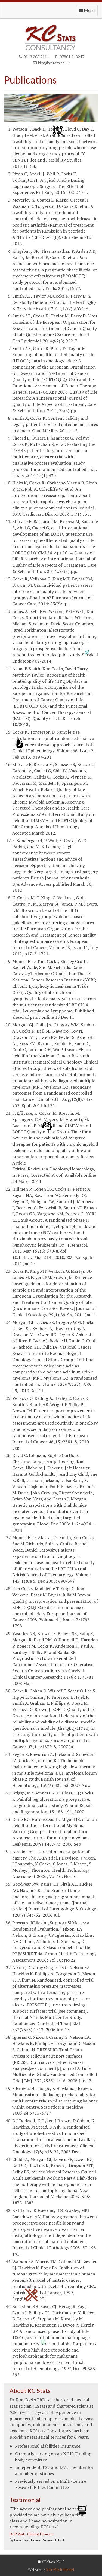 This screenshot has height=2576, width=102. I want to click on edit this document, so click(20, 744).